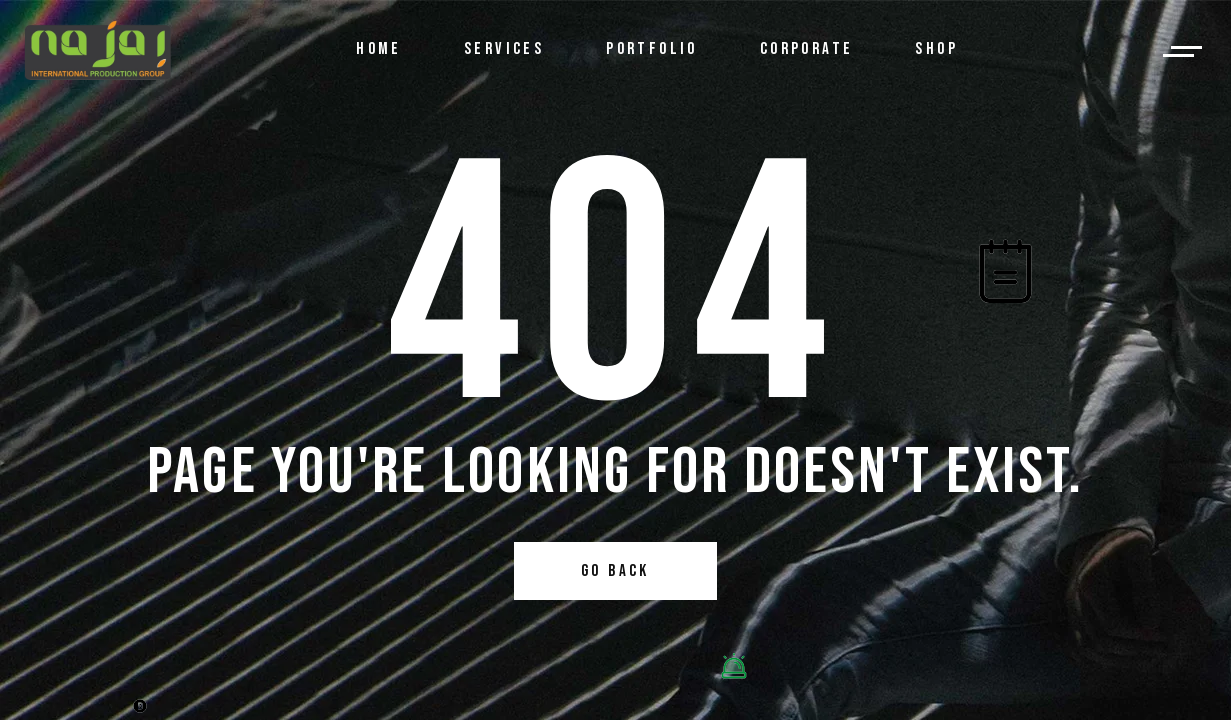 The image size is (1231, 720). I want to click on xbox controller B button indicator, so click(140, 706).